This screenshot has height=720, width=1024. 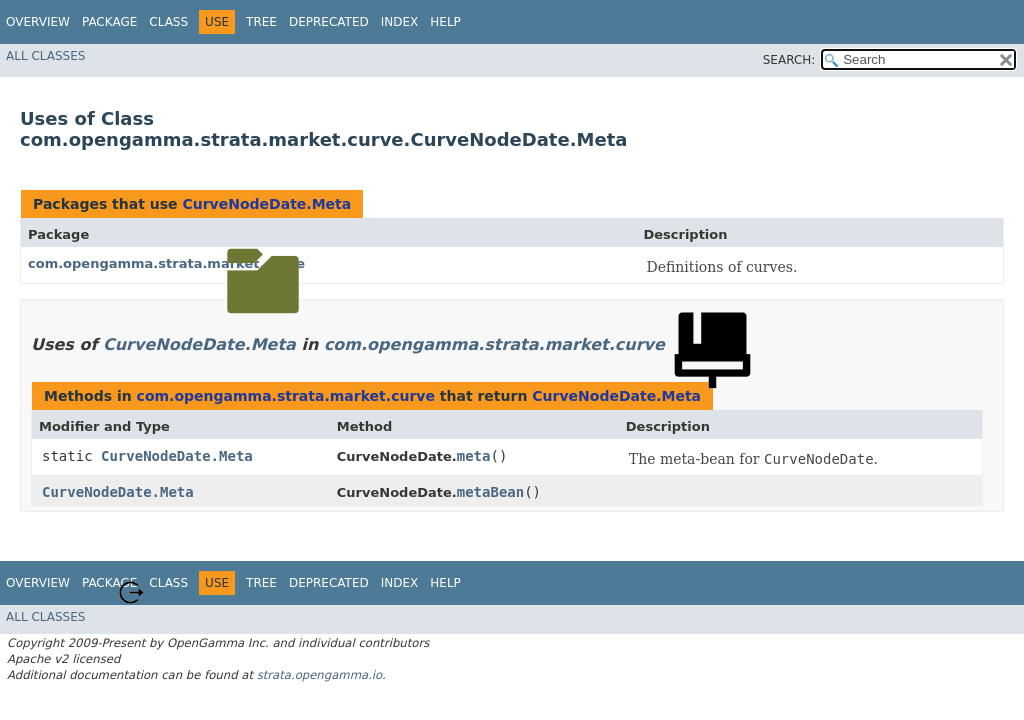 What do you see at coordinates (263, 281) in the screenshot?
I see `open folder to view files` at bounding box center [263, 281].